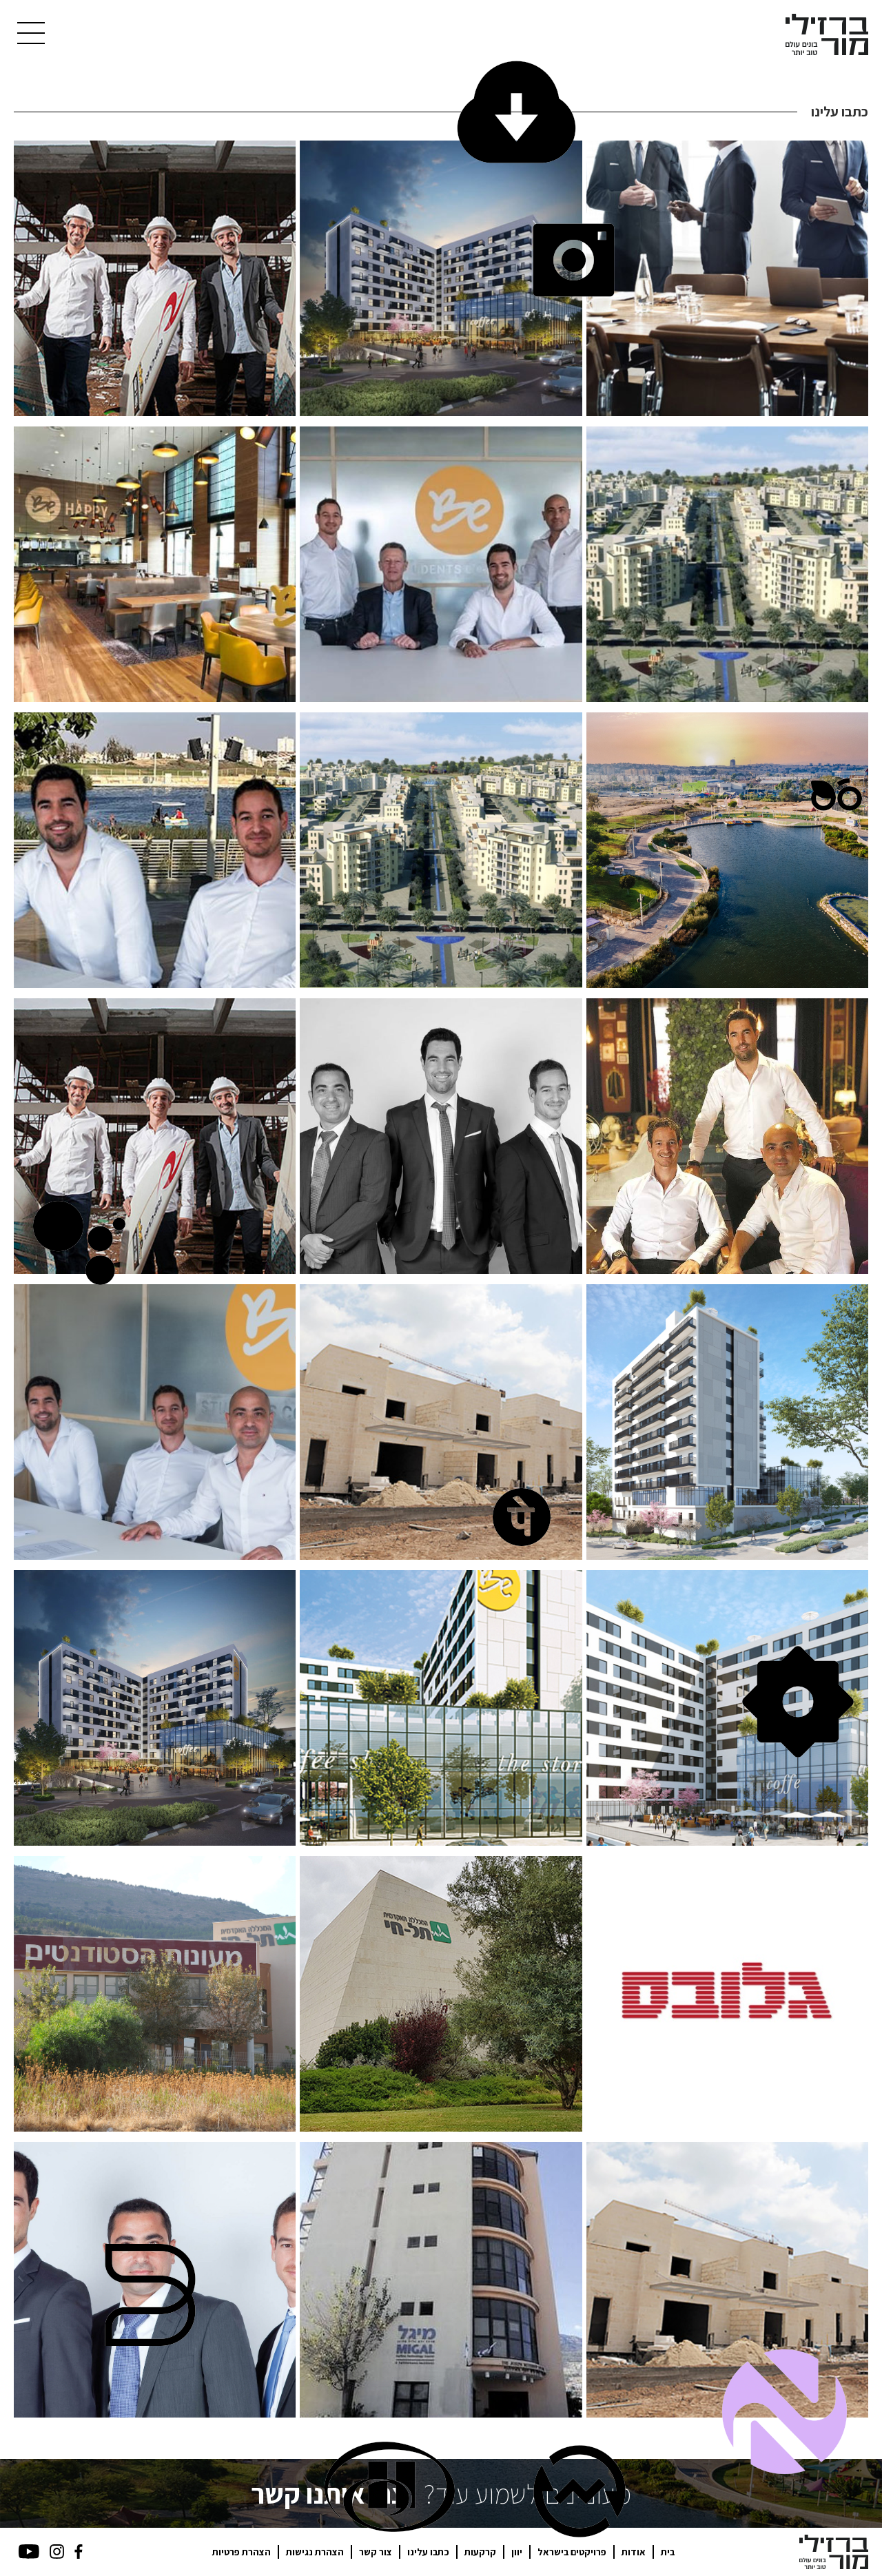 Image resolution: width=882 pixels, height=2576 pixels. I want to click on hilton hotels and resorts logo, so click(389, 2486).